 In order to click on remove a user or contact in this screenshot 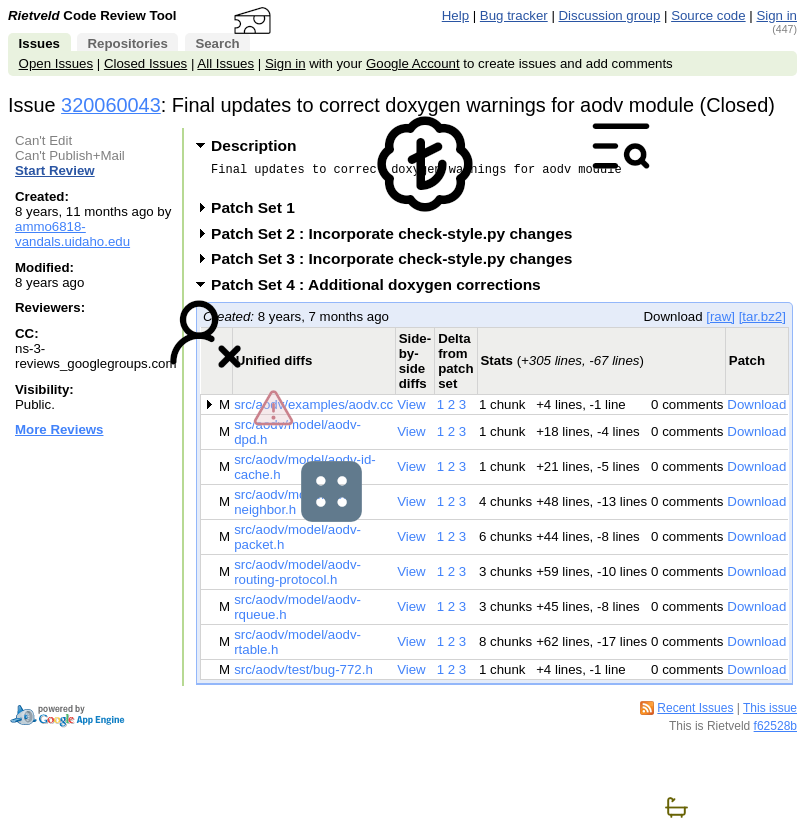, I will do `click(205, 332)`.